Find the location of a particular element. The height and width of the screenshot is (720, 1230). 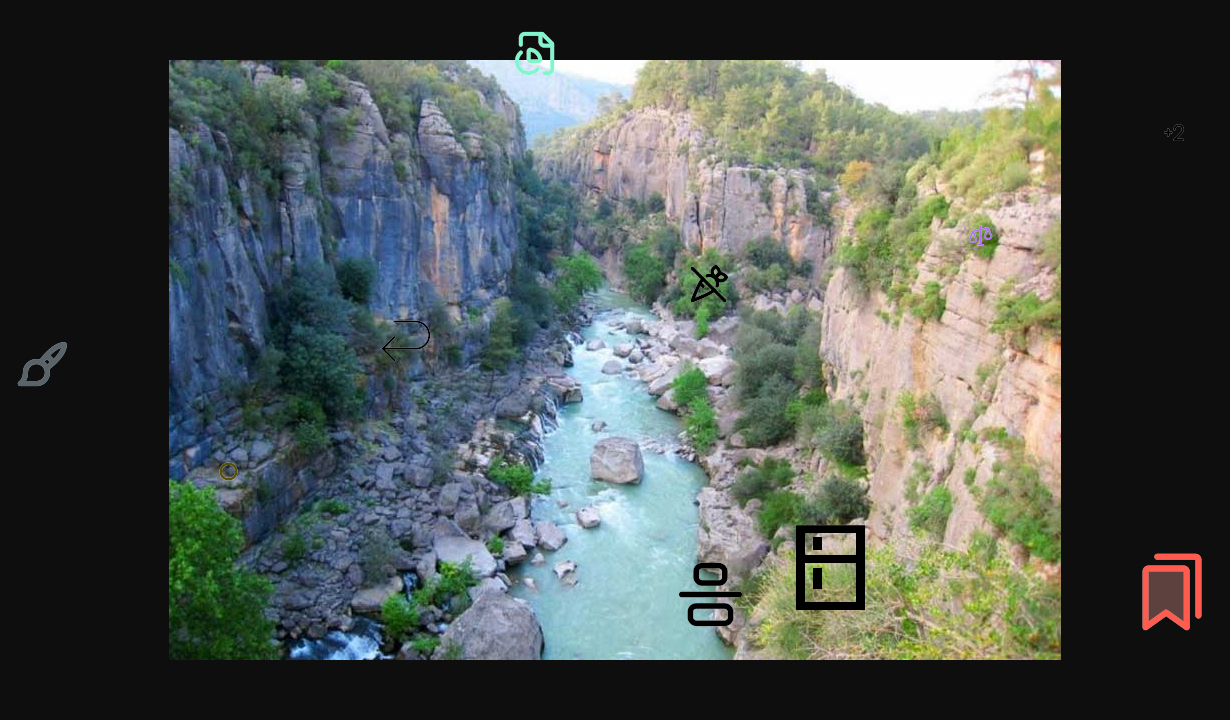

increase exposure by 2 stops is located at coordinates (1174, 132).